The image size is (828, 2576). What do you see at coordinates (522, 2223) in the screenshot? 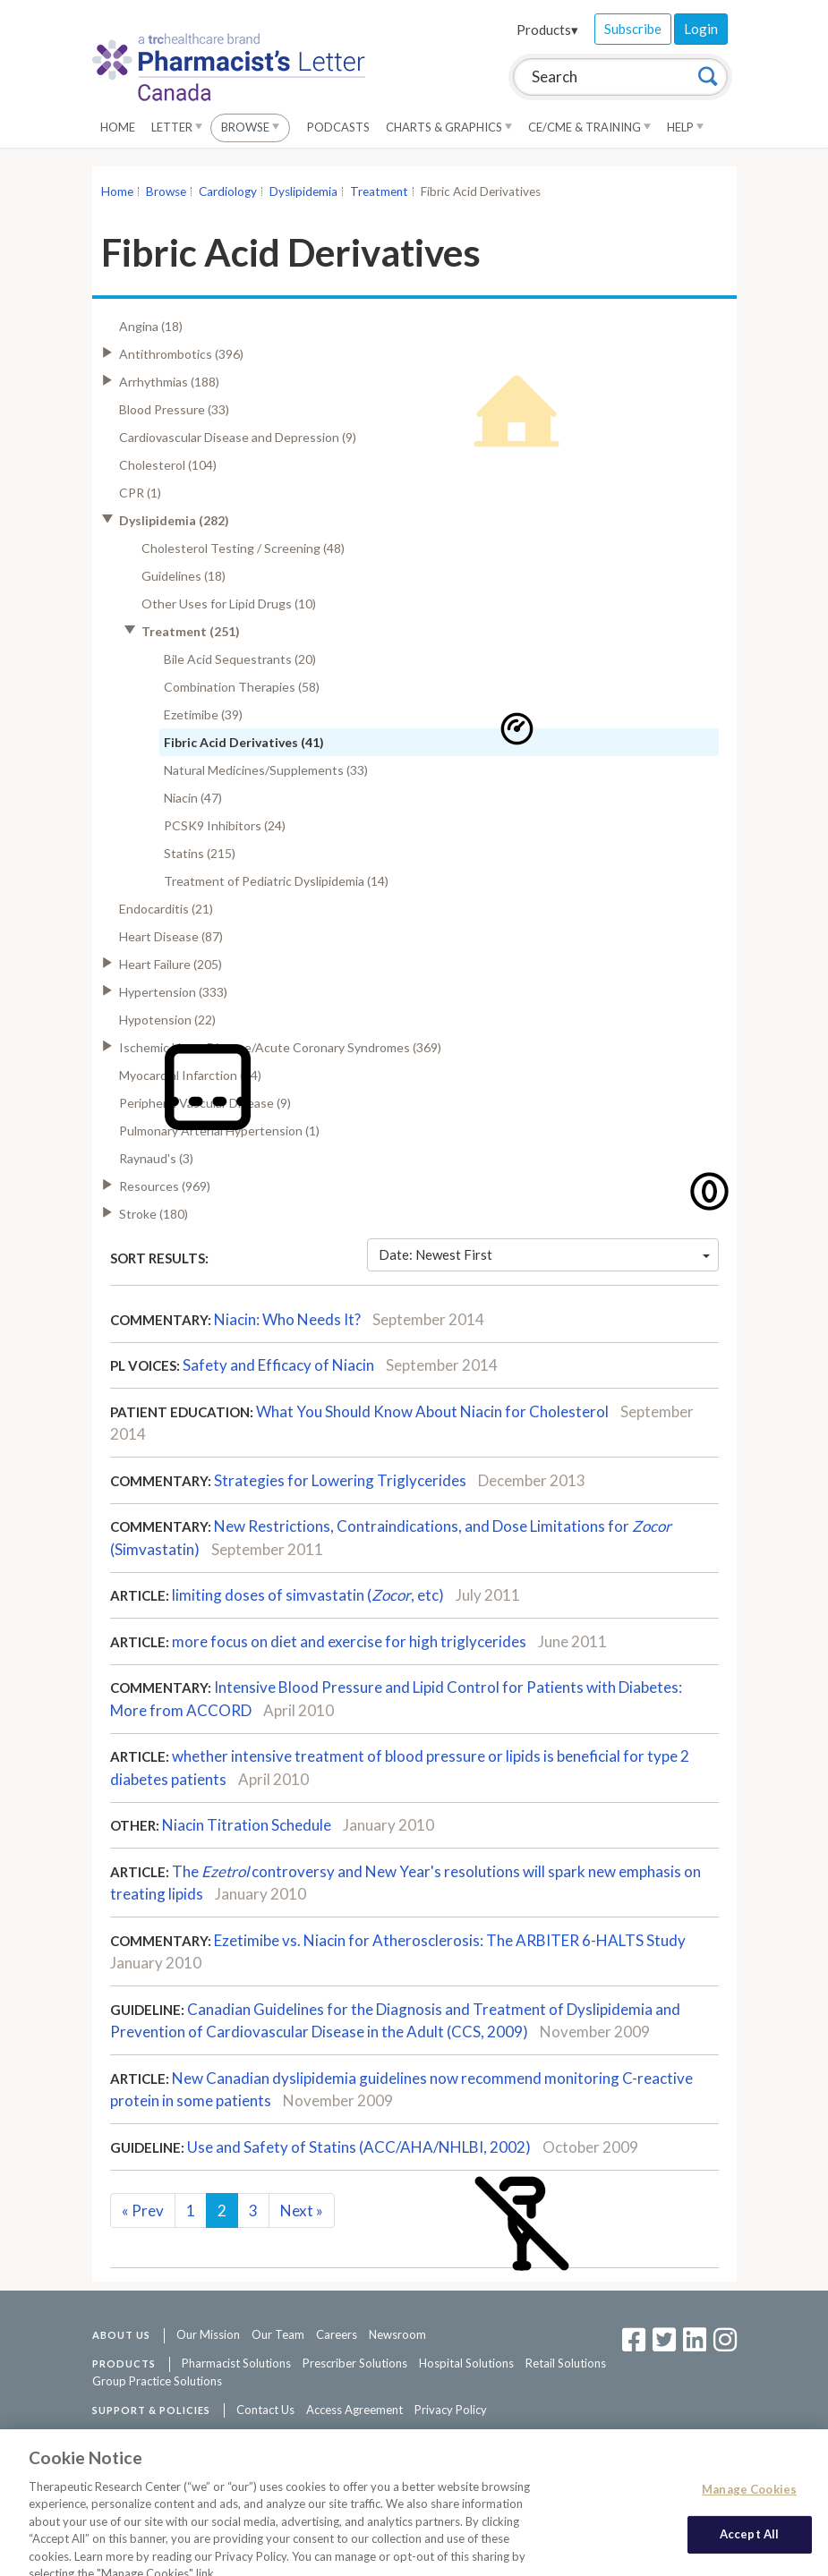
I see `indicates crutches or mobility aid not needed` at bounding box center [522, 2223].